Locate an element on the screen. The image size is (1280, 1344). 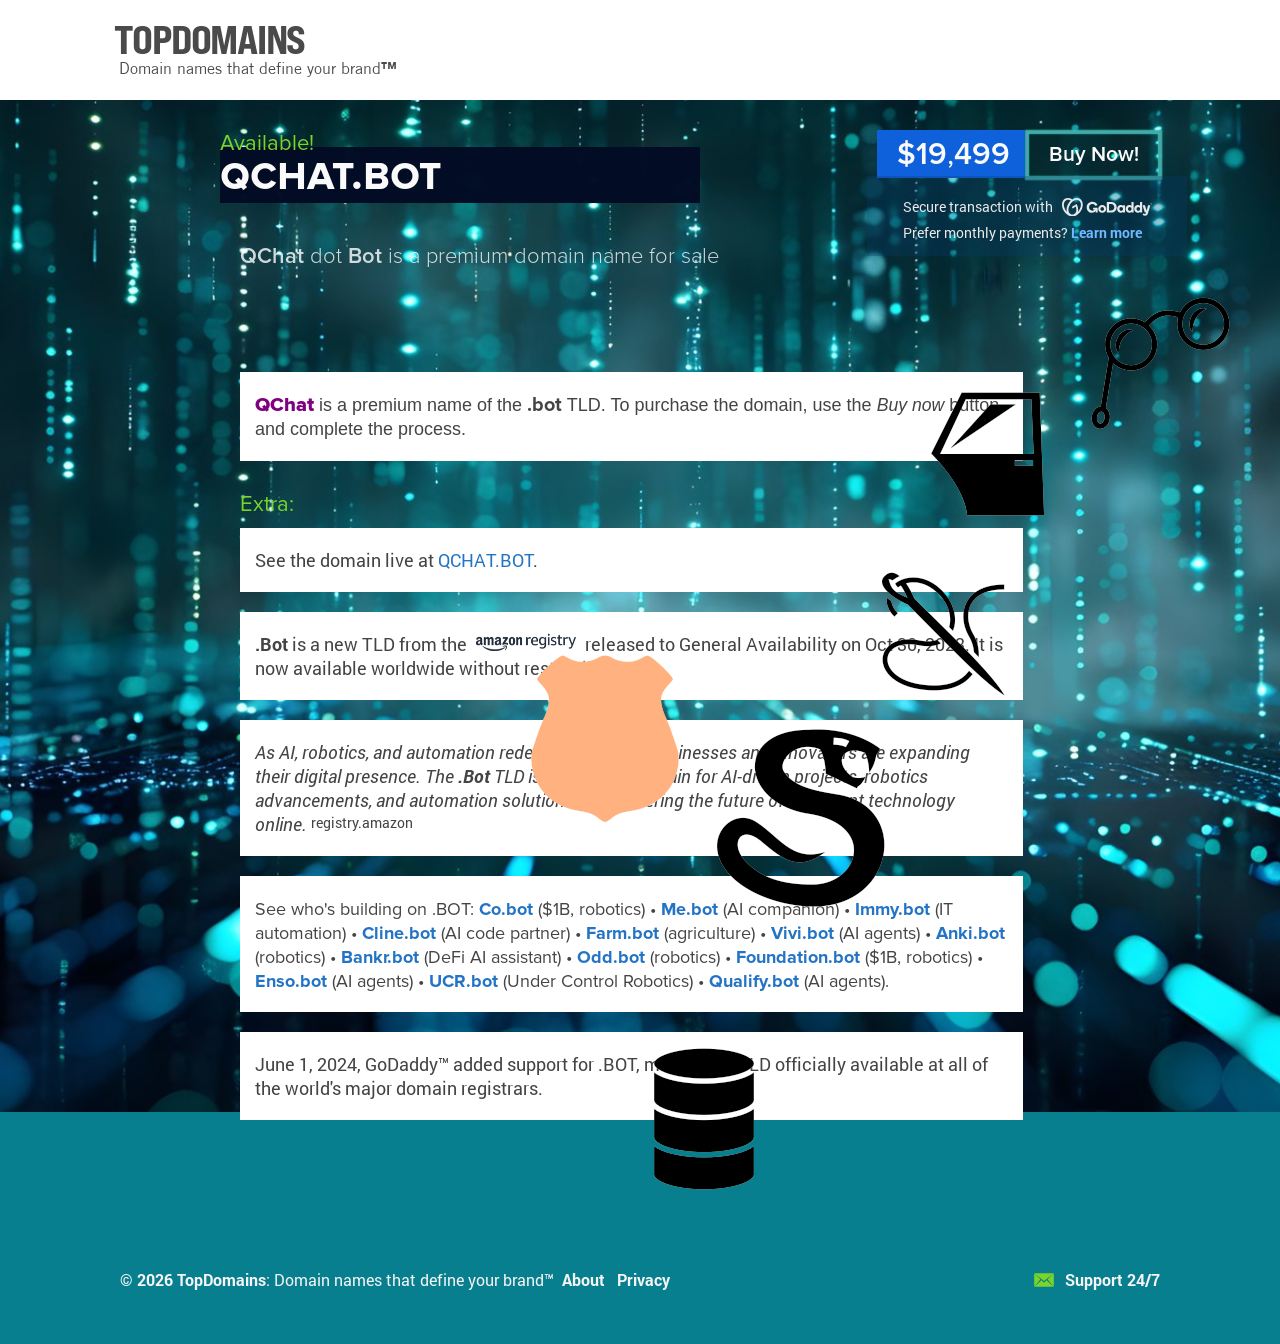
access database storage is located at coordinates (704, 1119).